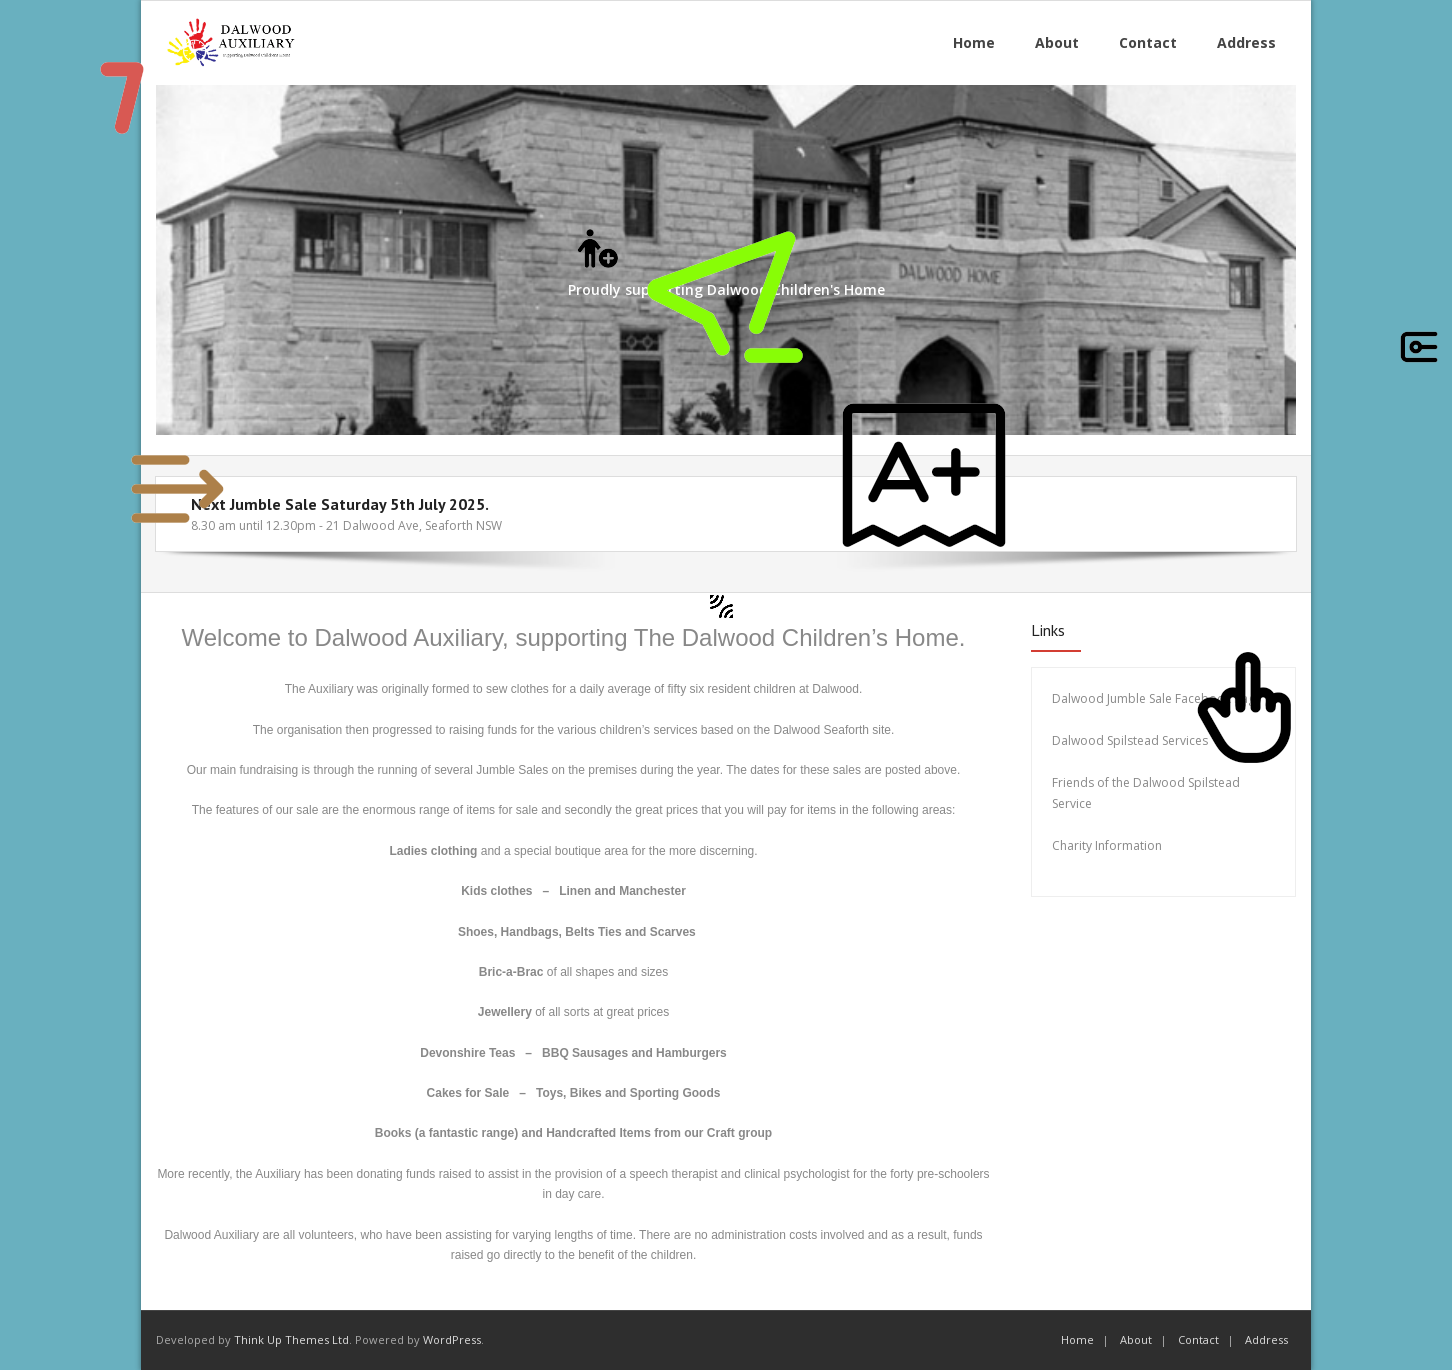 The height and width of the screenshot is (1370, 1452). Describe the element at coordinates (721, 606) in the screenshot. I see `enable light leak or lens flare effect` at that location.